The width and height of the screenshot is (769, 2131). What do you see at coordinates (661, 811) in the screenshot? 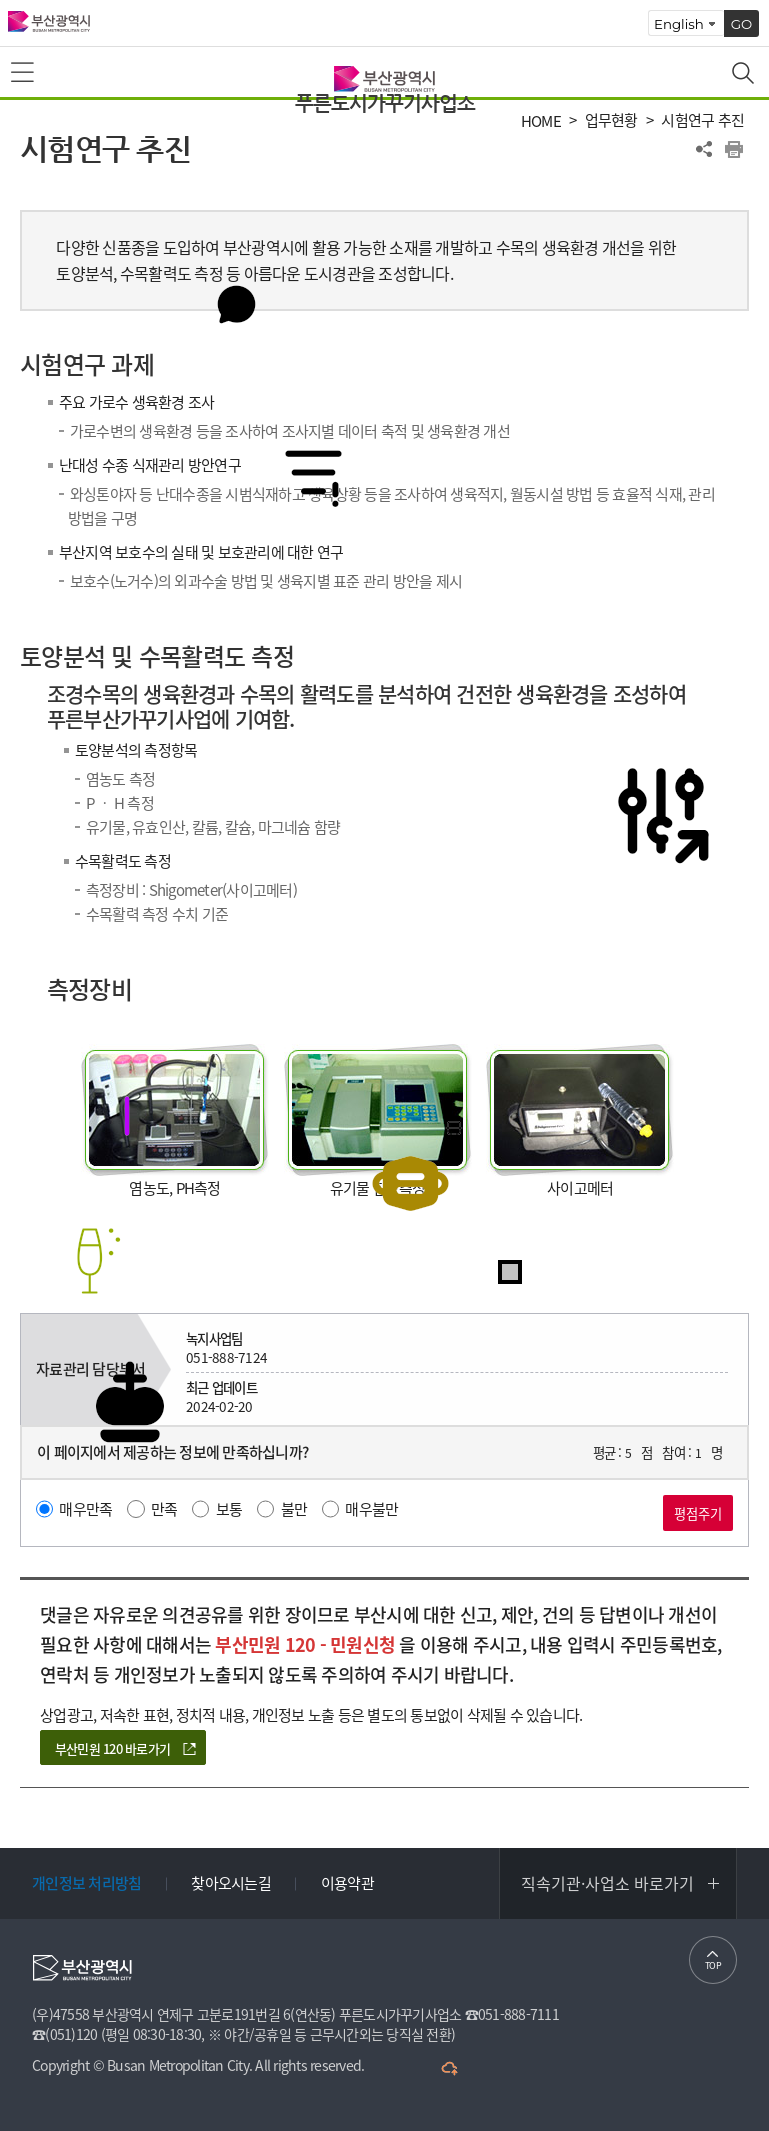
I see `share current filter or settings configuration` at bounding box center [661, 811].